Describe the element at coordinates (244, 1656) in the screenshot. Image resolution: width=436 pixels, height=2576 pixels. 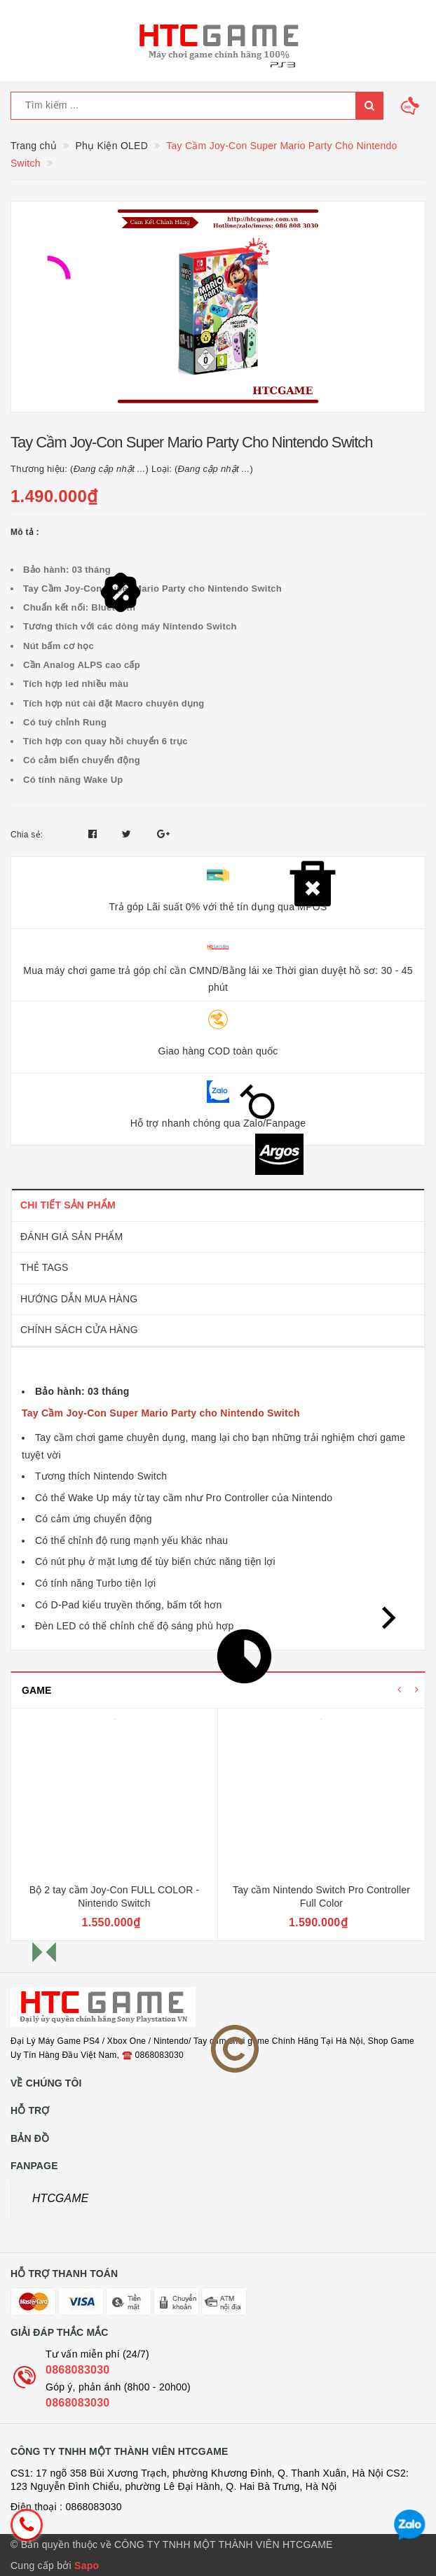
I see `indicates approximately 25% progress complete` at that location.